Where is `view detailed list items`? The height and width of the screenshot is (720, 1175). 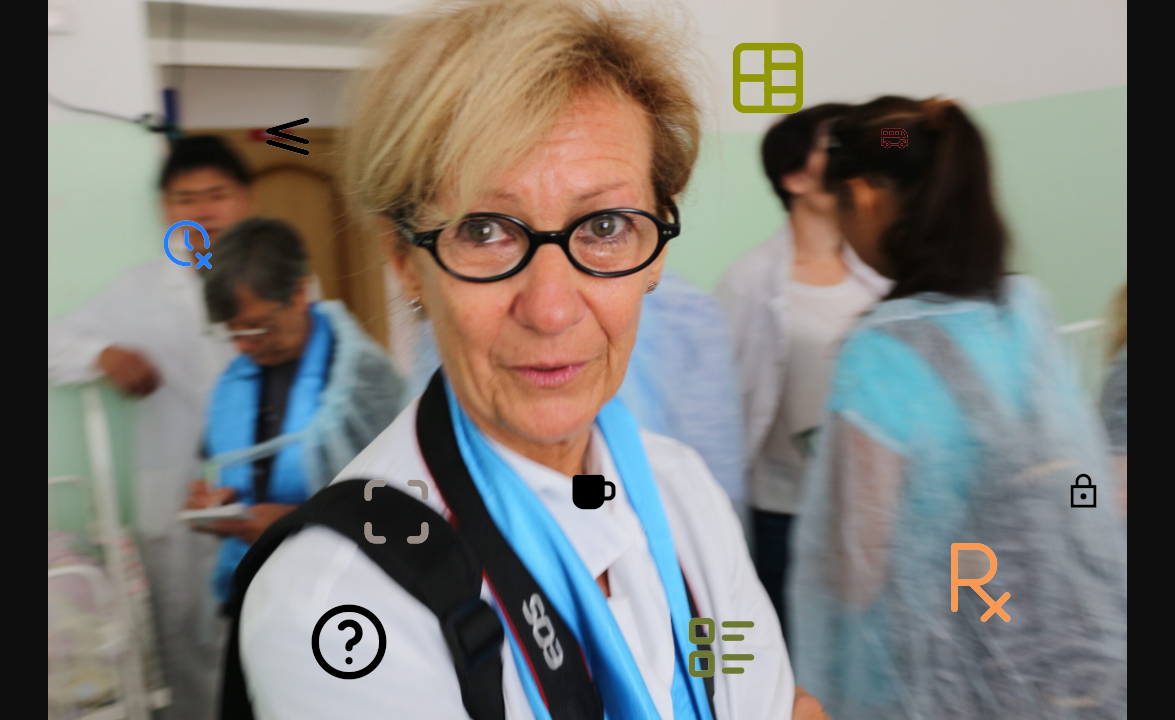 view detailed list items is located at coordinates (721, 647).